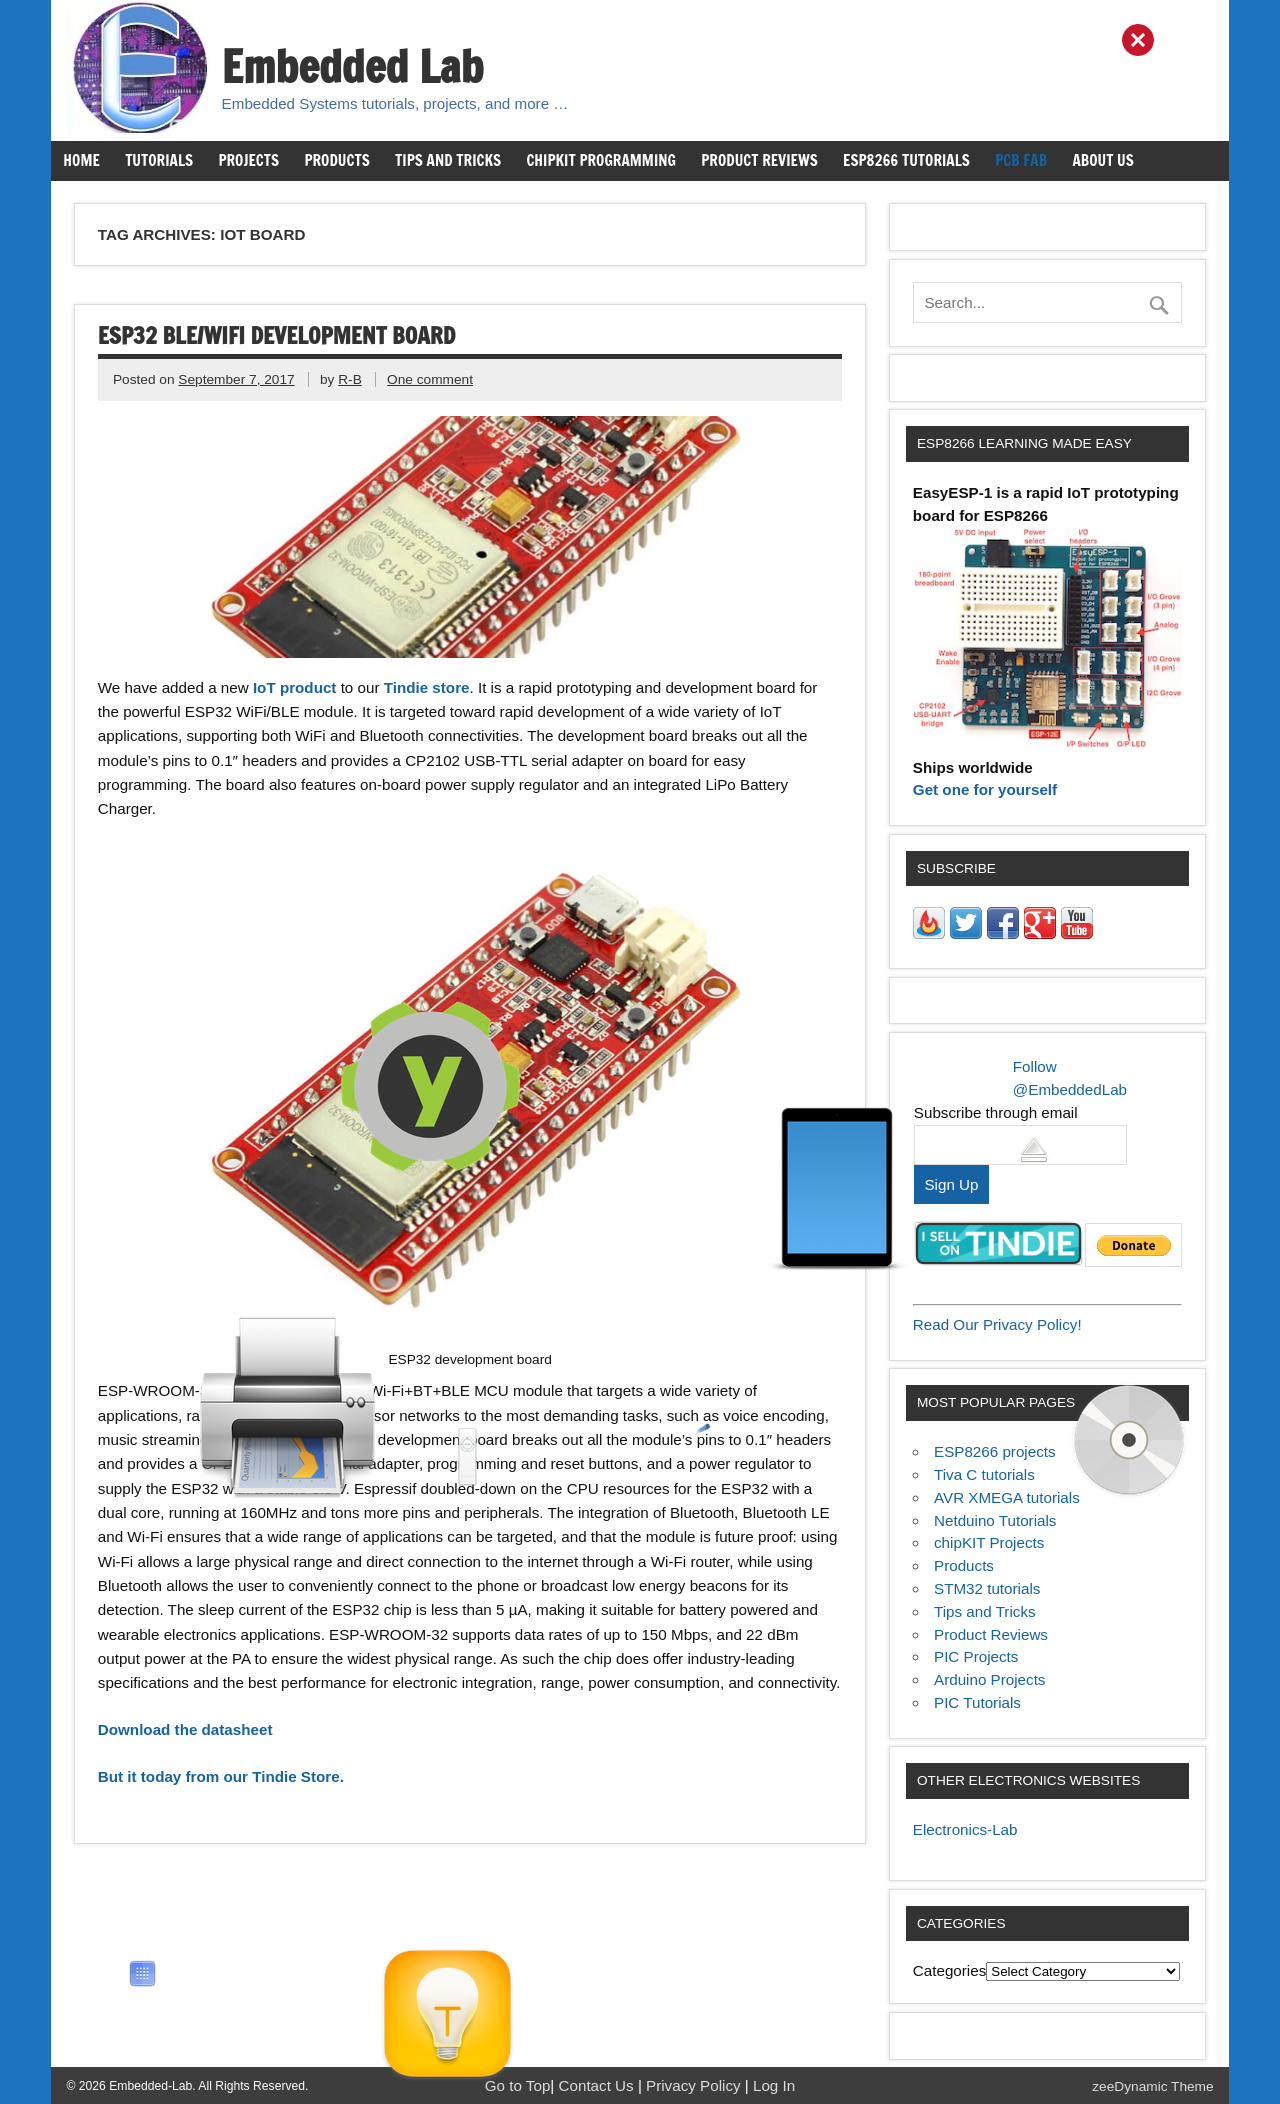 This screenshot has width=1280, height=2104. I want to click on sync music to your iPod device, so click(467, 1457).